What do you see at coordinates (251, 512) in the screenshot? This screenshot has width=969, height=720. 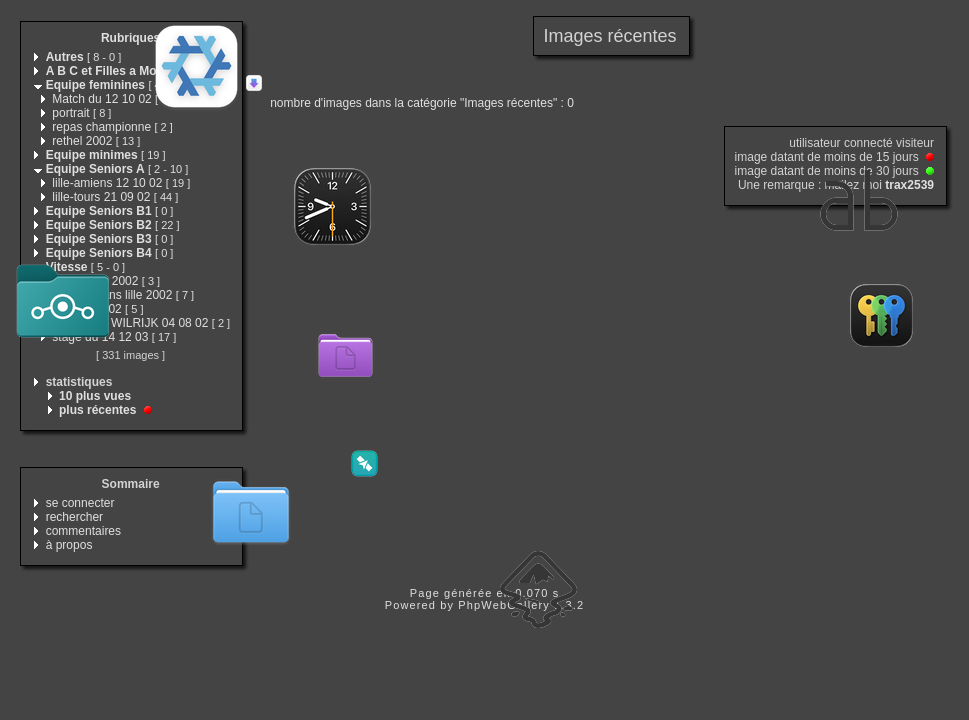 I see `open your documents folder` at bounding box center [251, 512].